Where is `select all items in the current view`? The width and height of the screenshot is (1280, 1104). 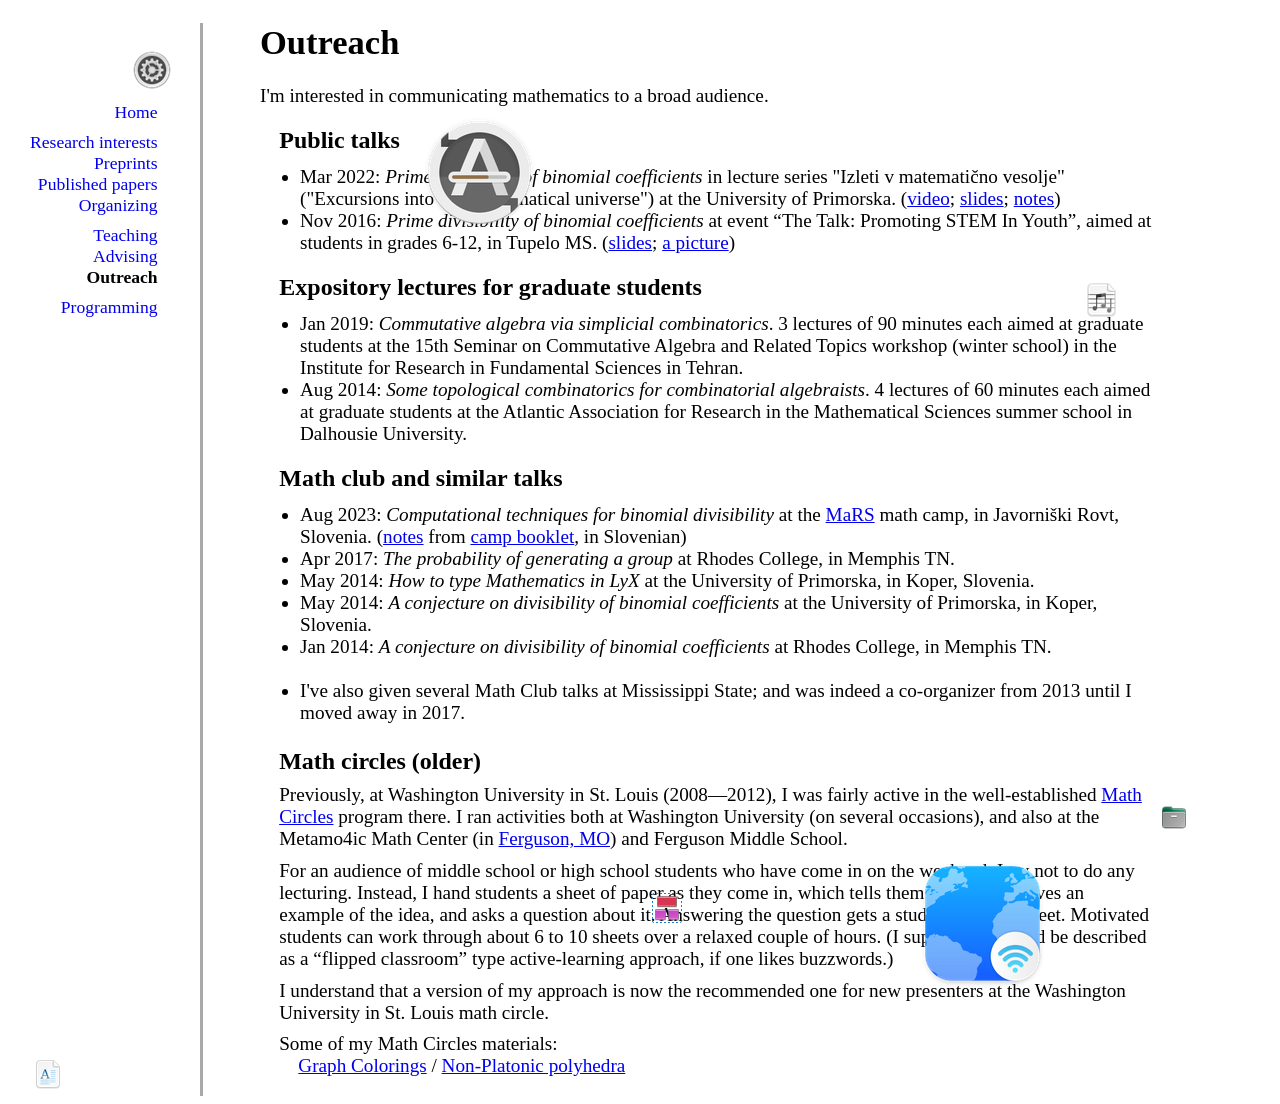
select all items in the current view is located at coordinates (667, 908).